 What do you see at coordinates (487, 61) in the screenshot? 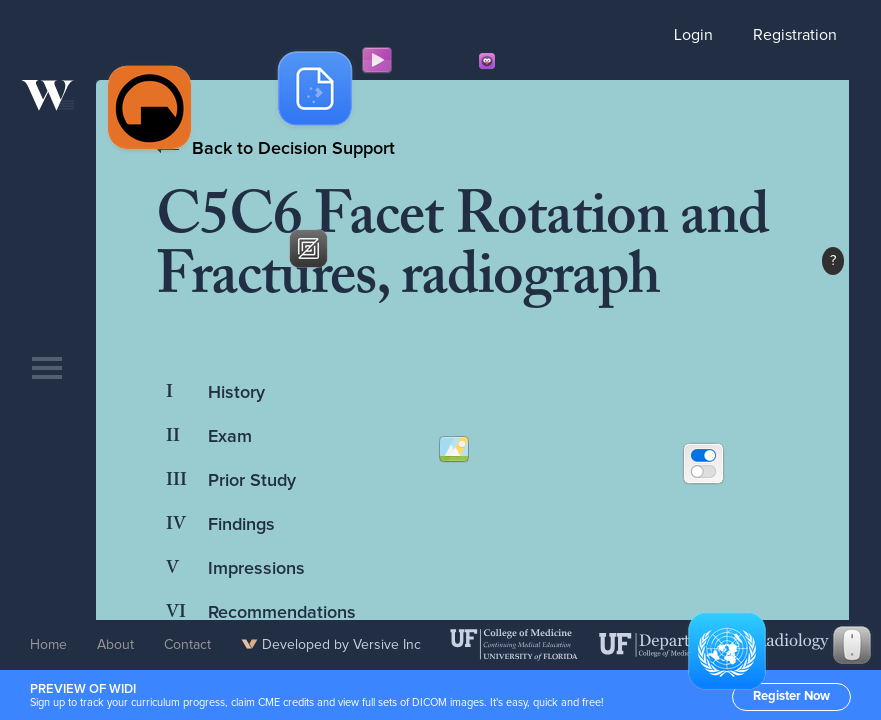
I see `open cawbird twitter client` at bounding box center [487, 61].